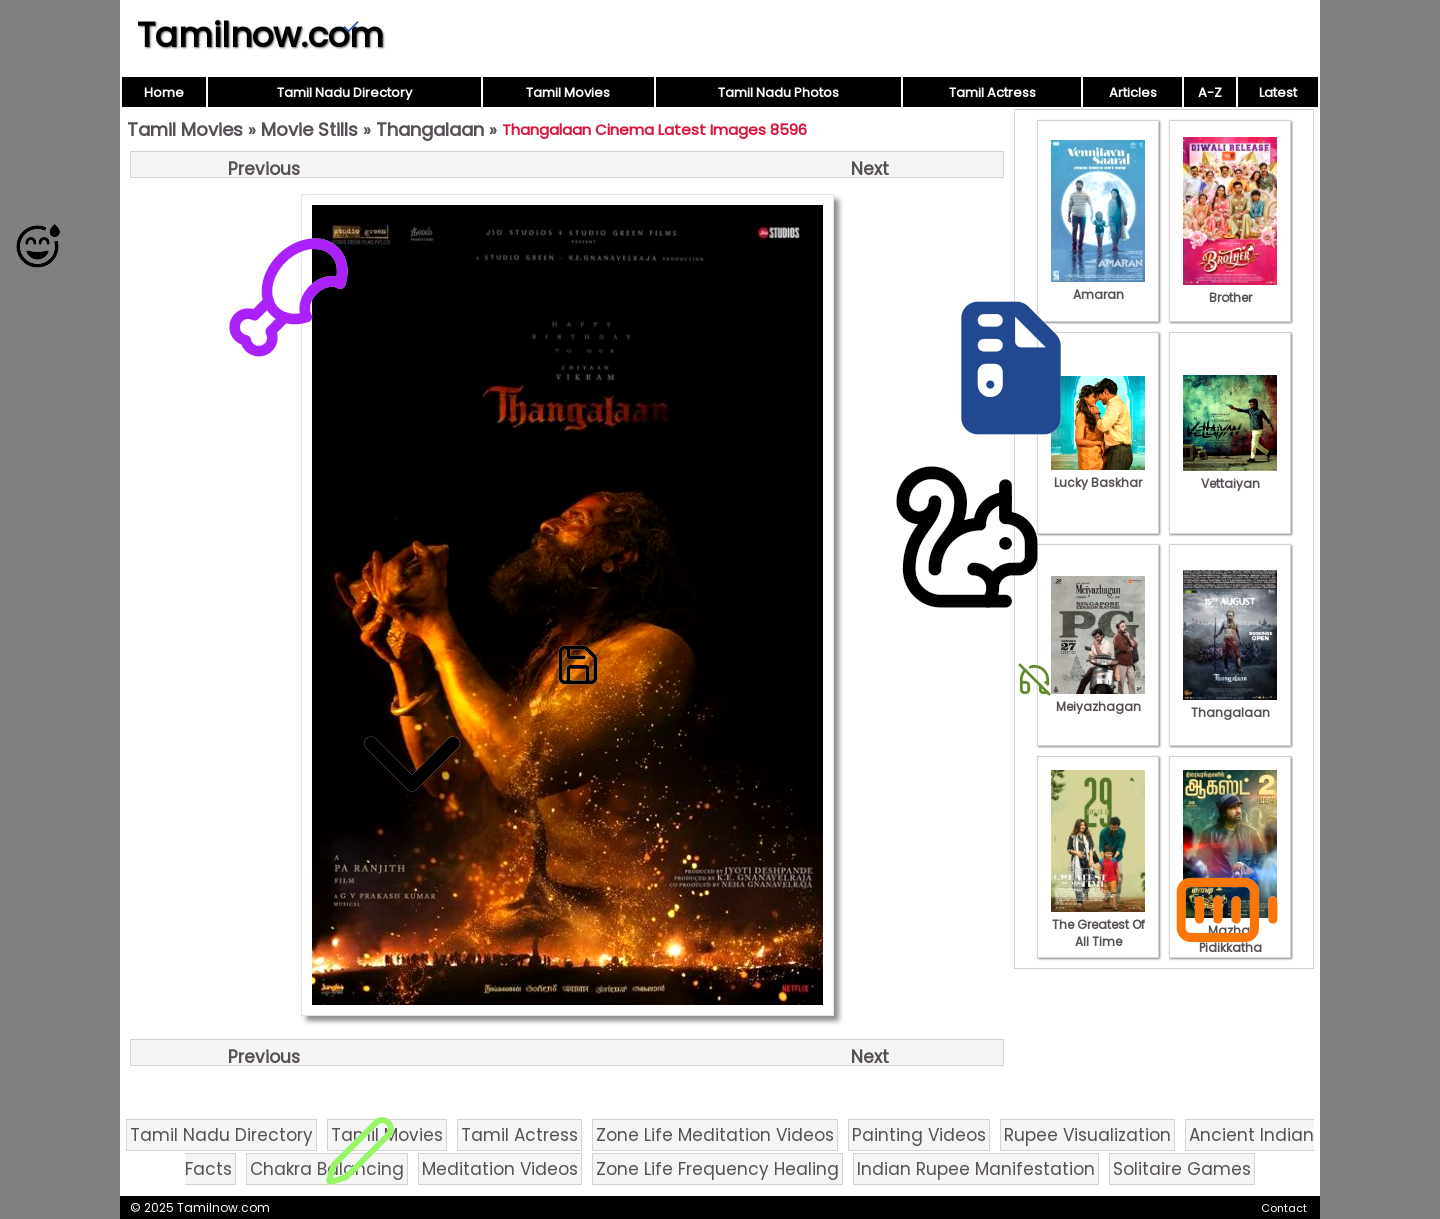 Image resolution: width=1440 pixels, height=1219 pixels. What do you see at coordinates (360, 1151) in the screenshot?
I see `edit content or text` at bounding box center [360, 1151].